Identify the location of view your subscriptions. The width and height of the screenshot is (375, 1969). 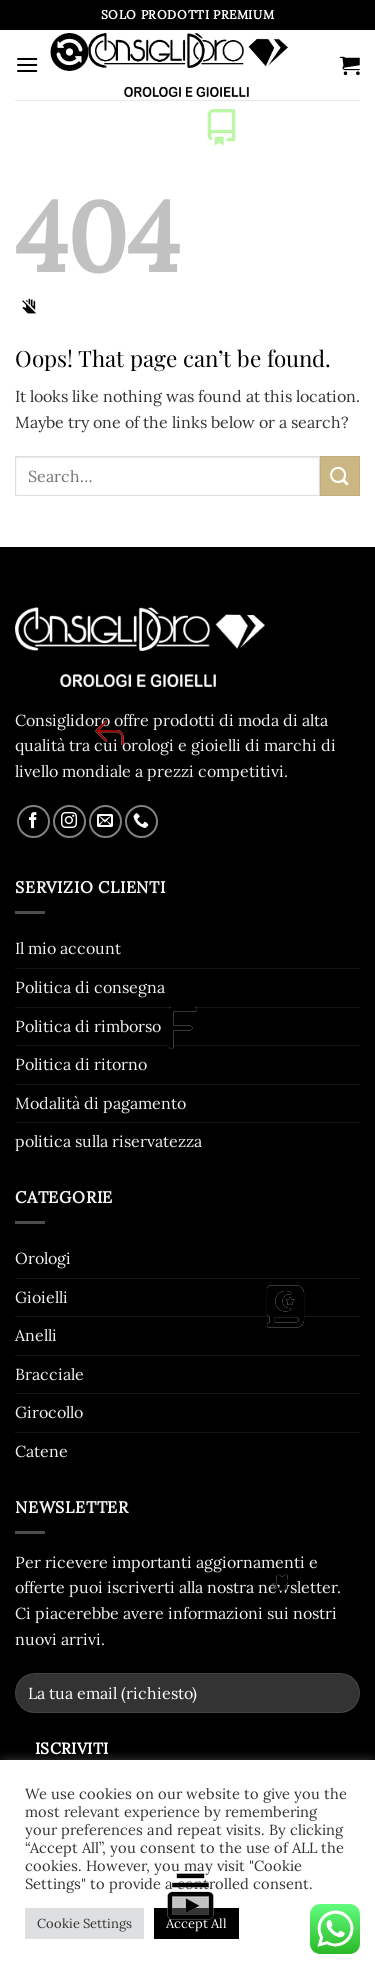
(190, 1896).